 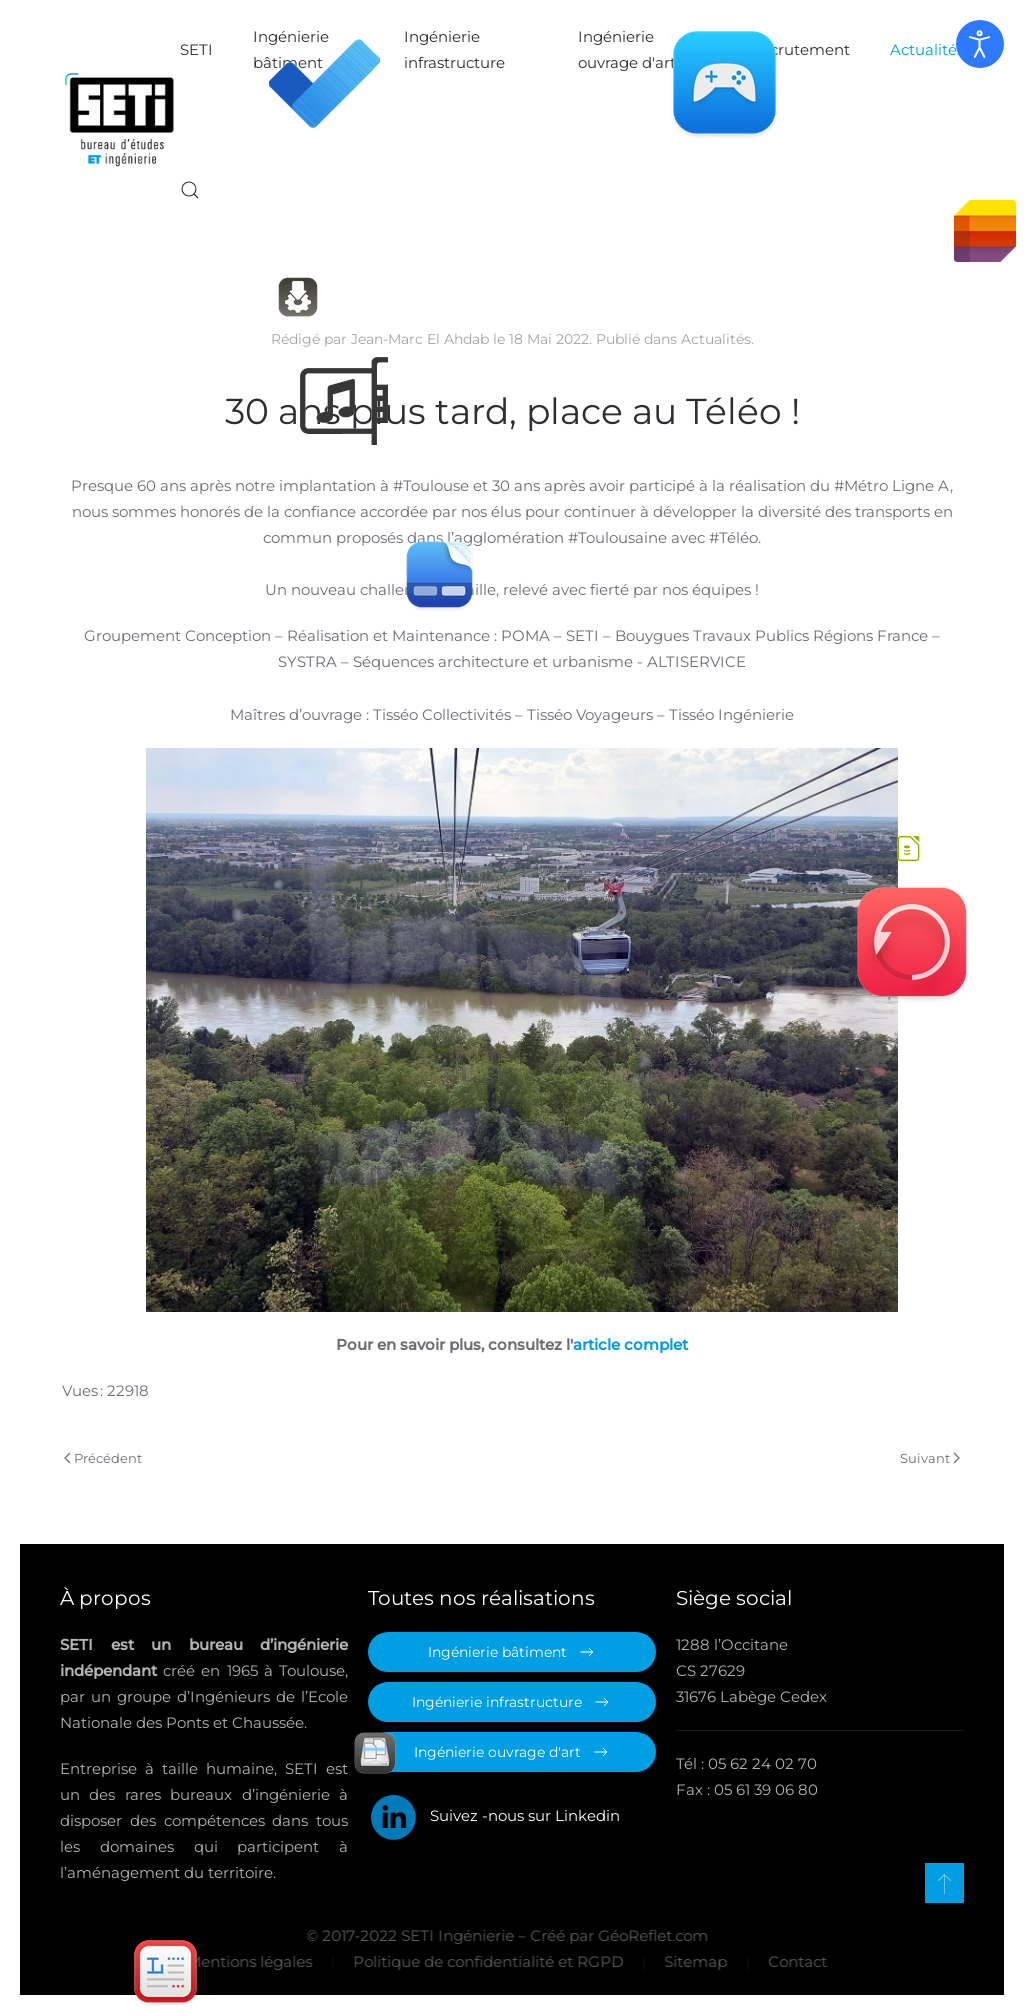 What do you see at coordinates (912, 942) in the screenshot?
I see `open timeshift backup and restore utility` at bounding box center [912, 942].